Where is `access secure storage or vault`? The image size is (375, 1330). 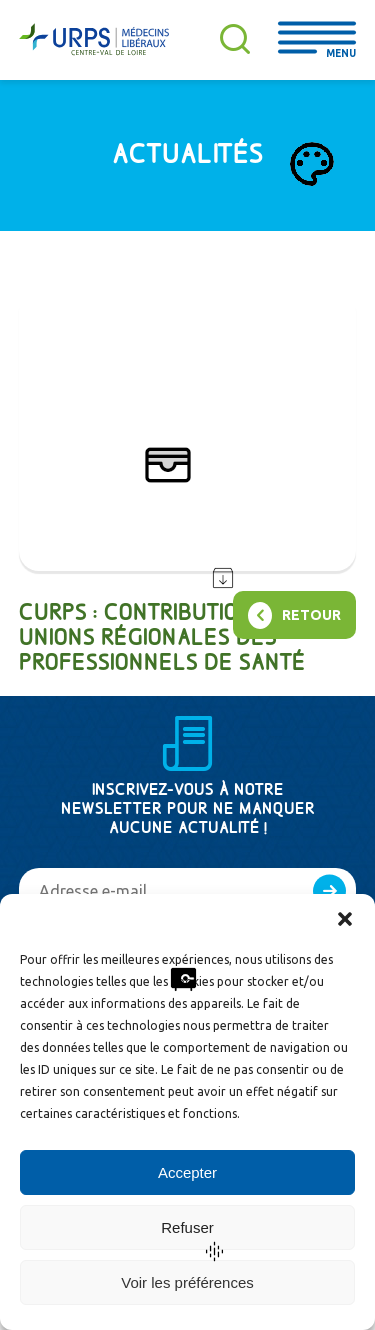 access secure storage or vault is located at coordinates (183, 978).